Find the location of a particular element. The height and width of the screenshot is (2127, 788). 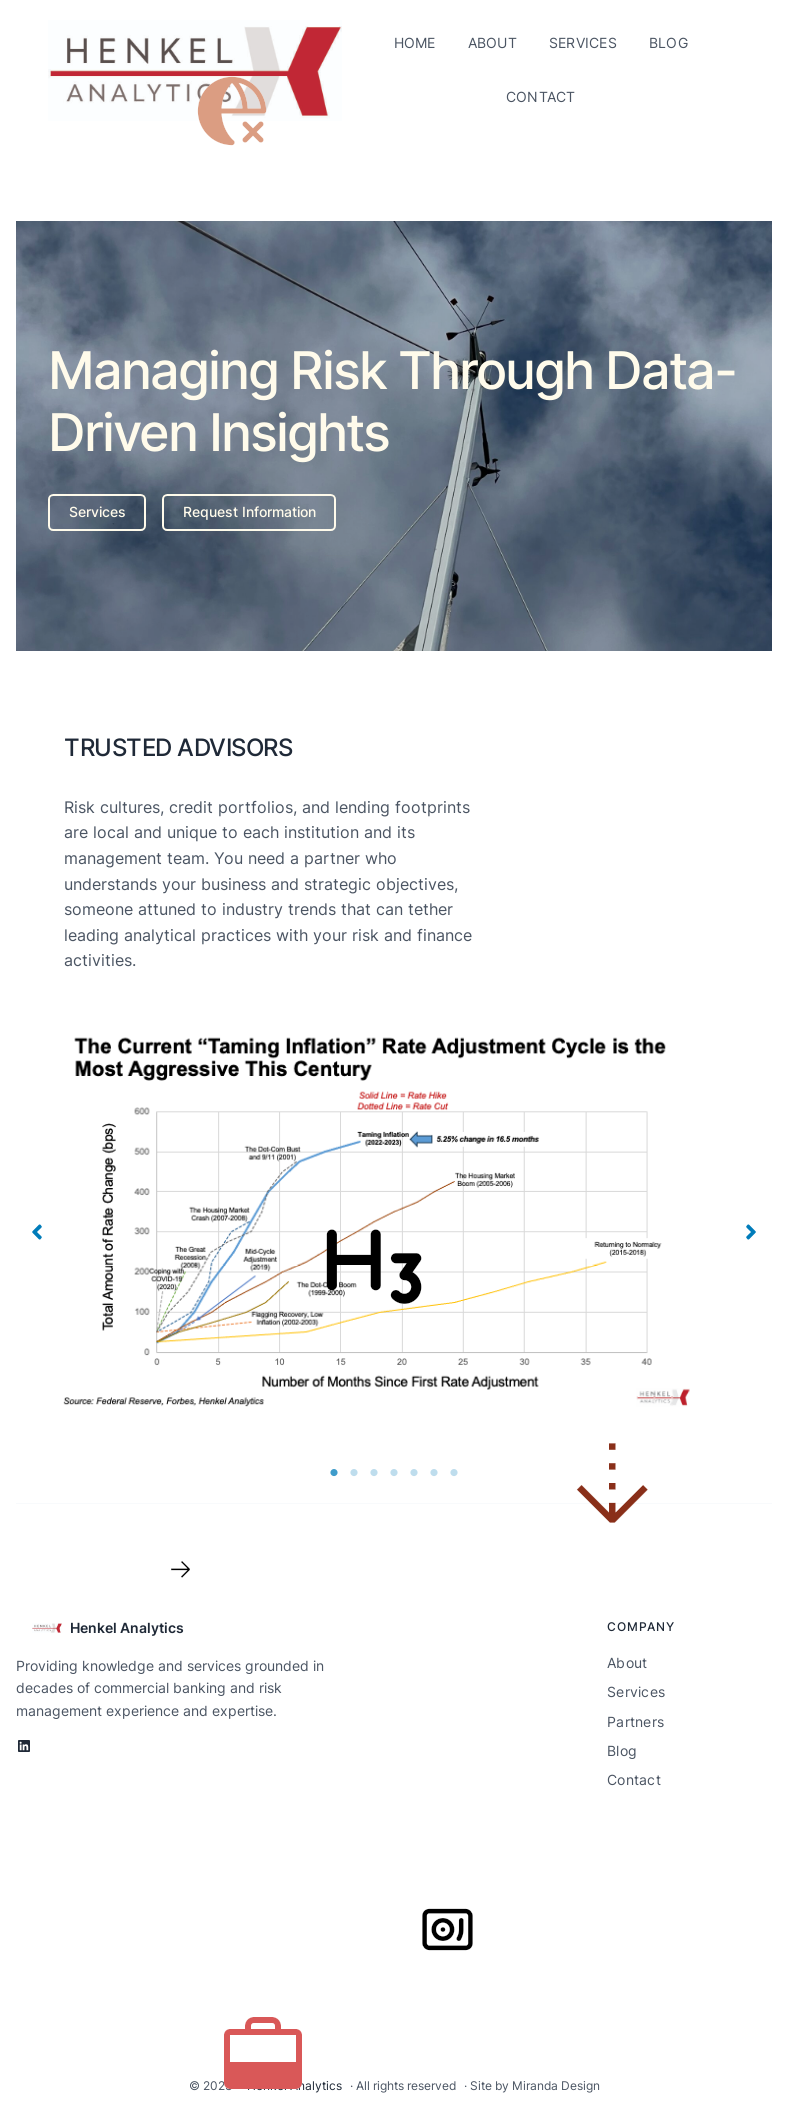

no internet connection is located at coordinates (232, 111).